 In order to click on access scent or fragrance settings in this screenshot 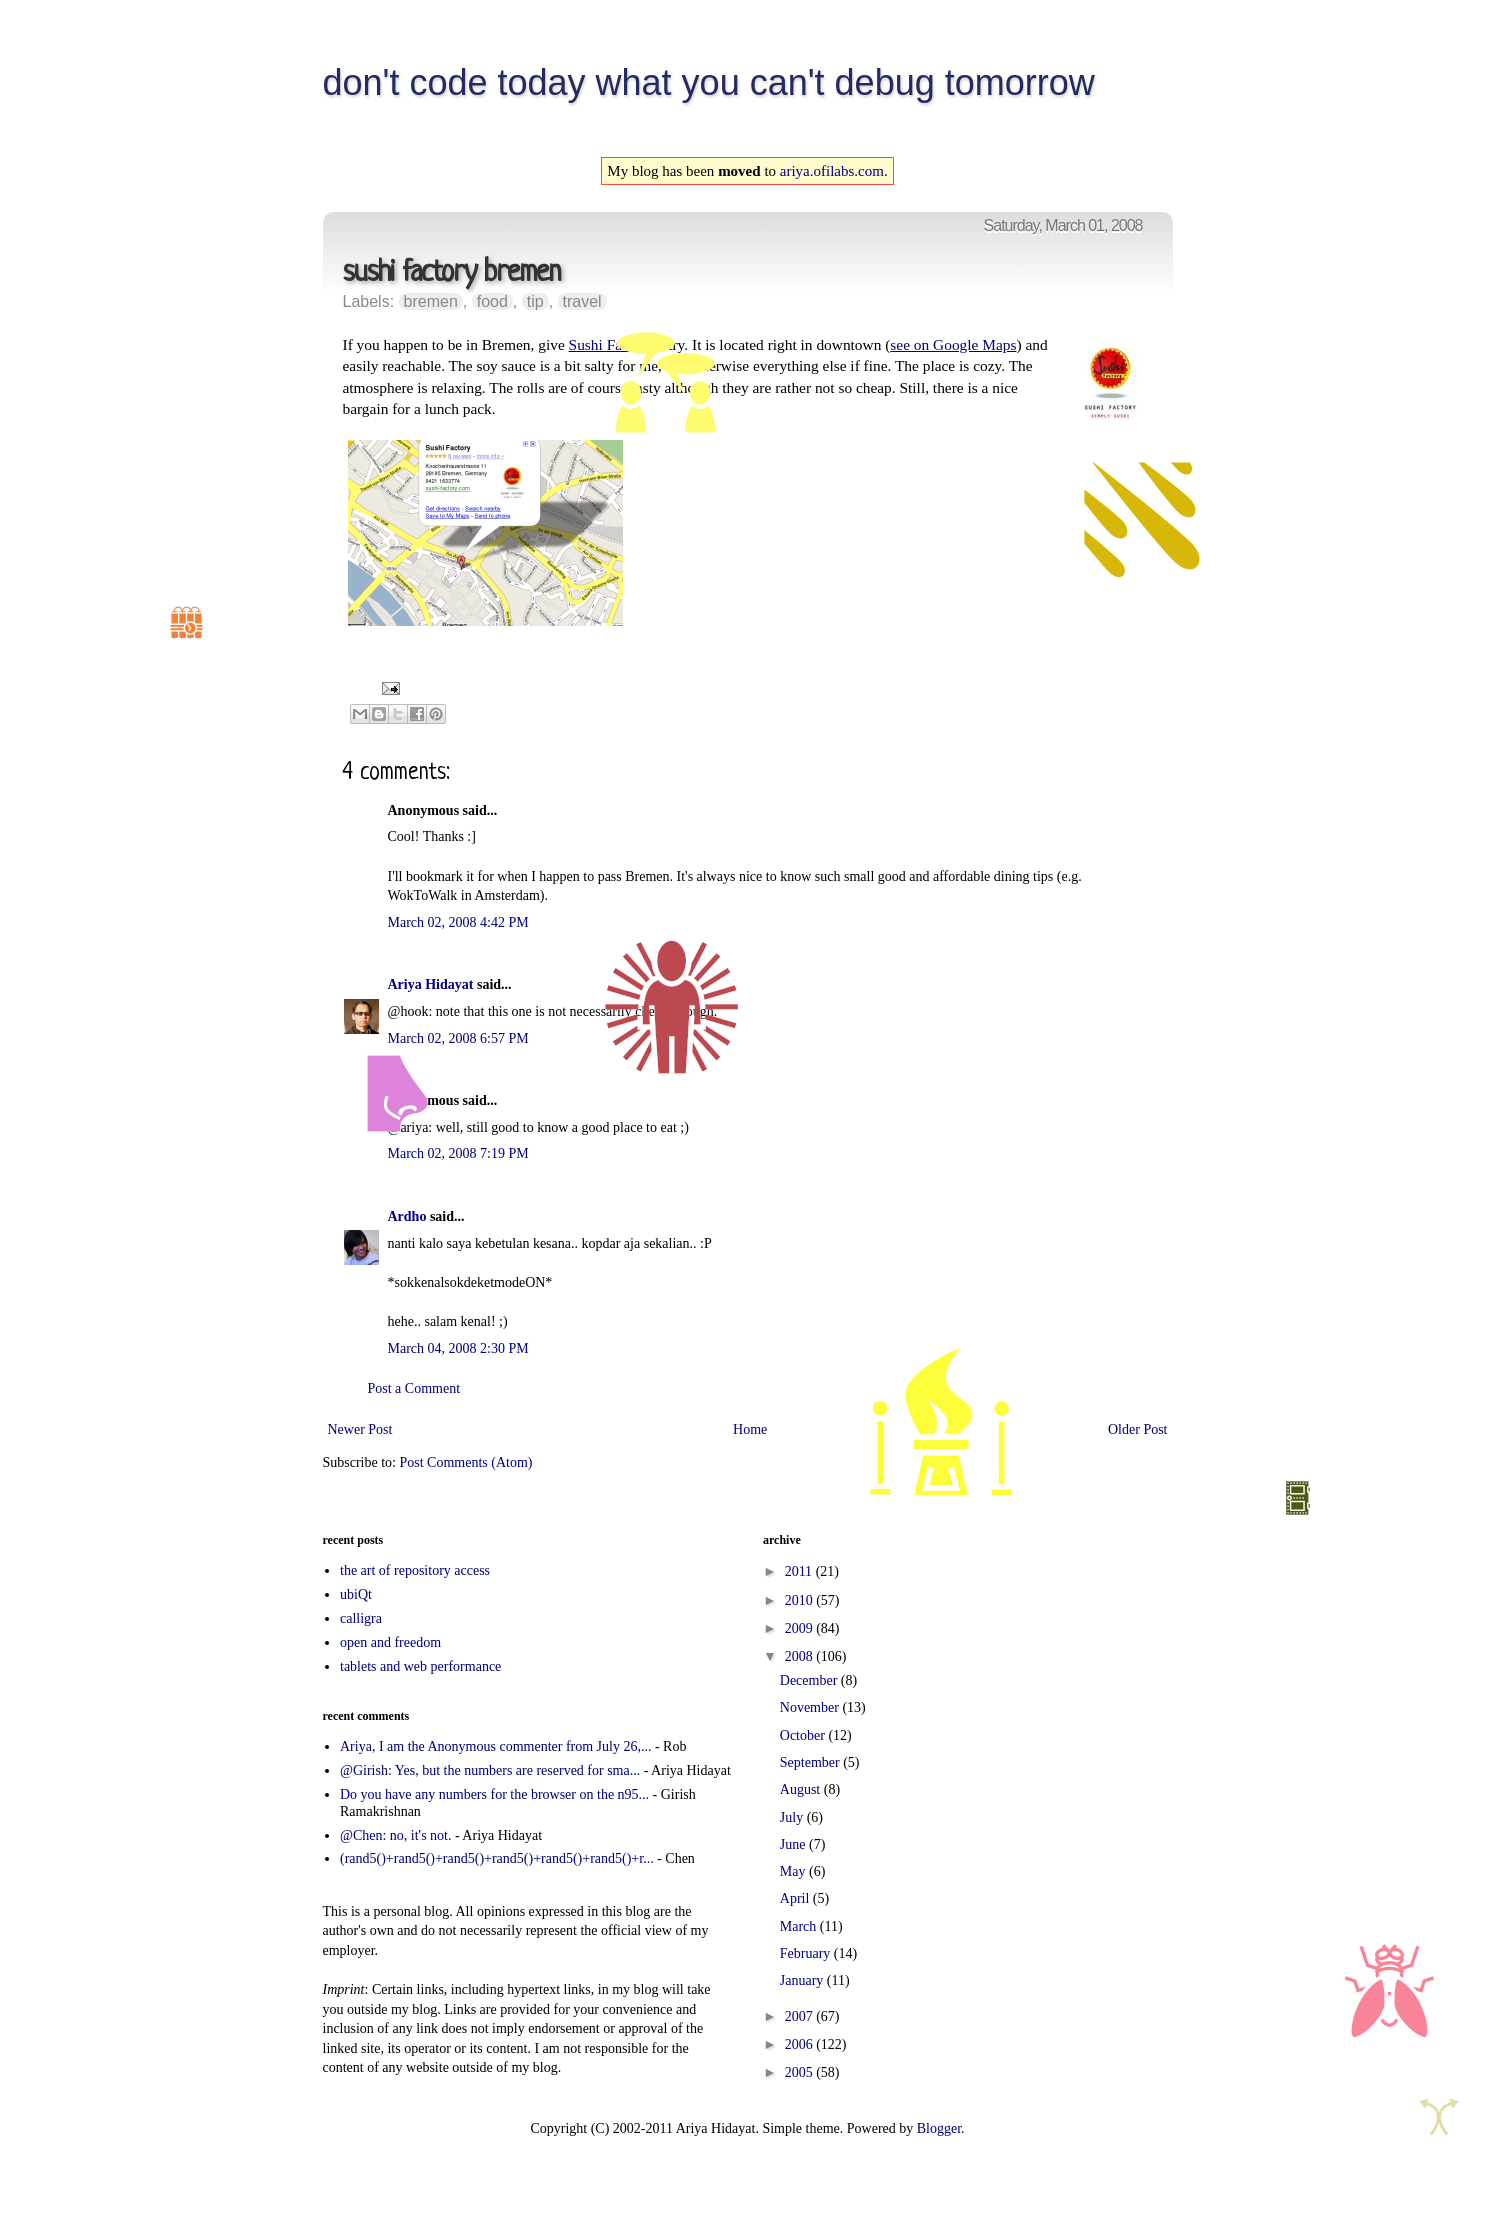, I will do `click(405, 1093)`.